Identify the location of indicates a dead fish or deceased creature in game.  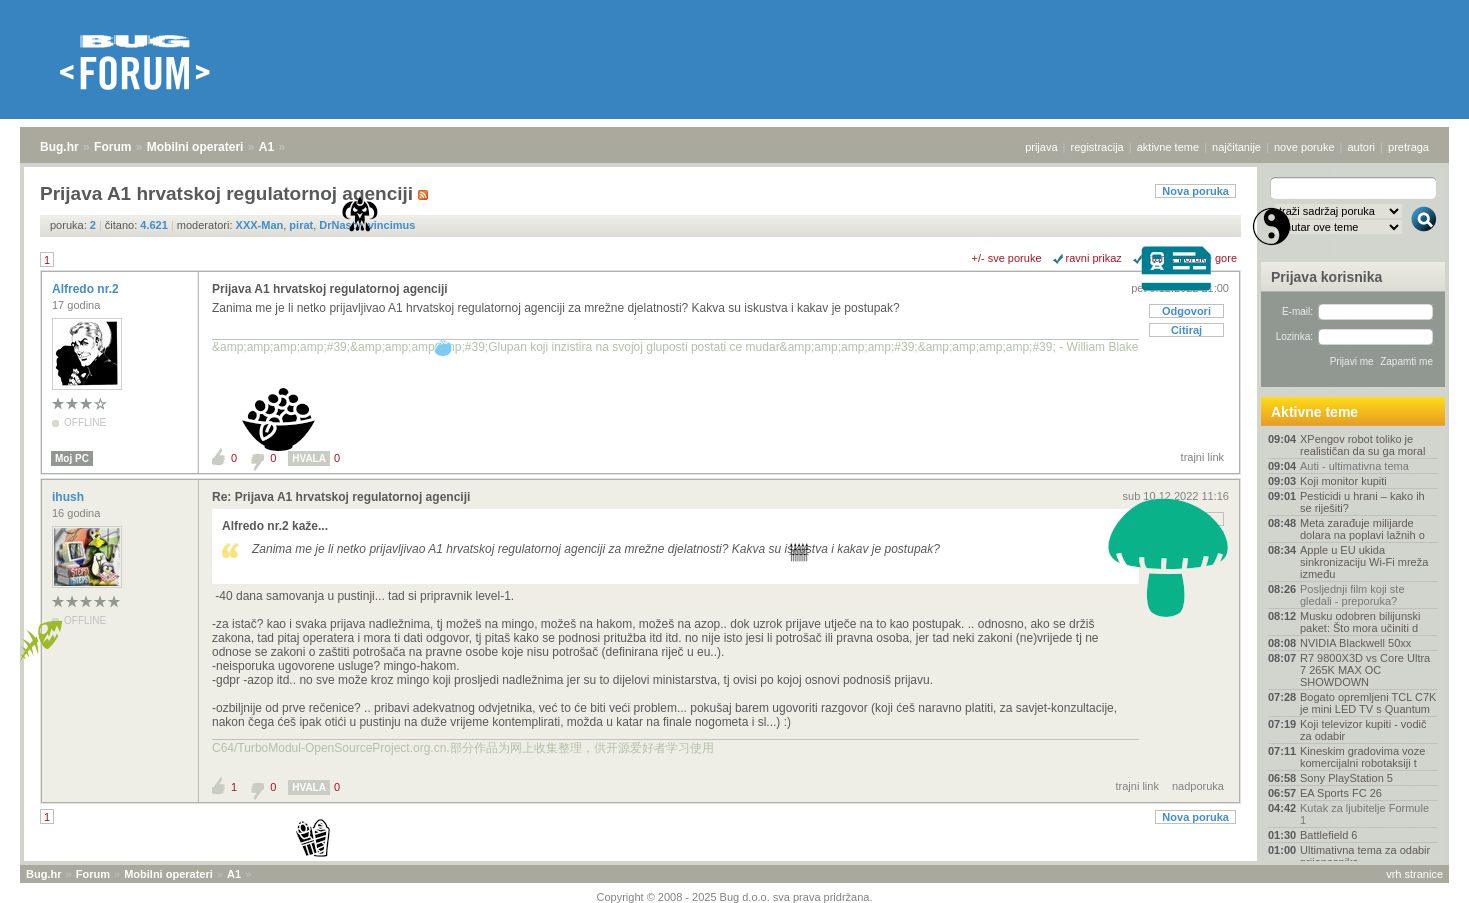
(41, 642).